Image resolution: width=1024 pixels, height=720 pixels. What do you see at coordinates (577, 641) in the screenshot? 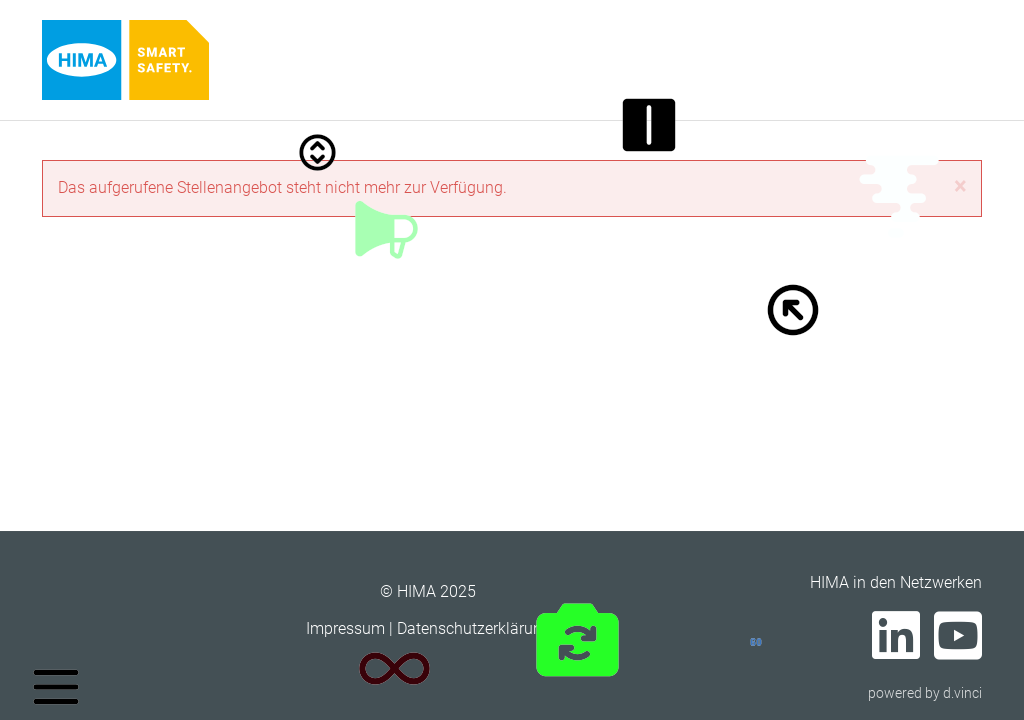
I see `switch between front and rear camera` at bounding box center [577, 641].